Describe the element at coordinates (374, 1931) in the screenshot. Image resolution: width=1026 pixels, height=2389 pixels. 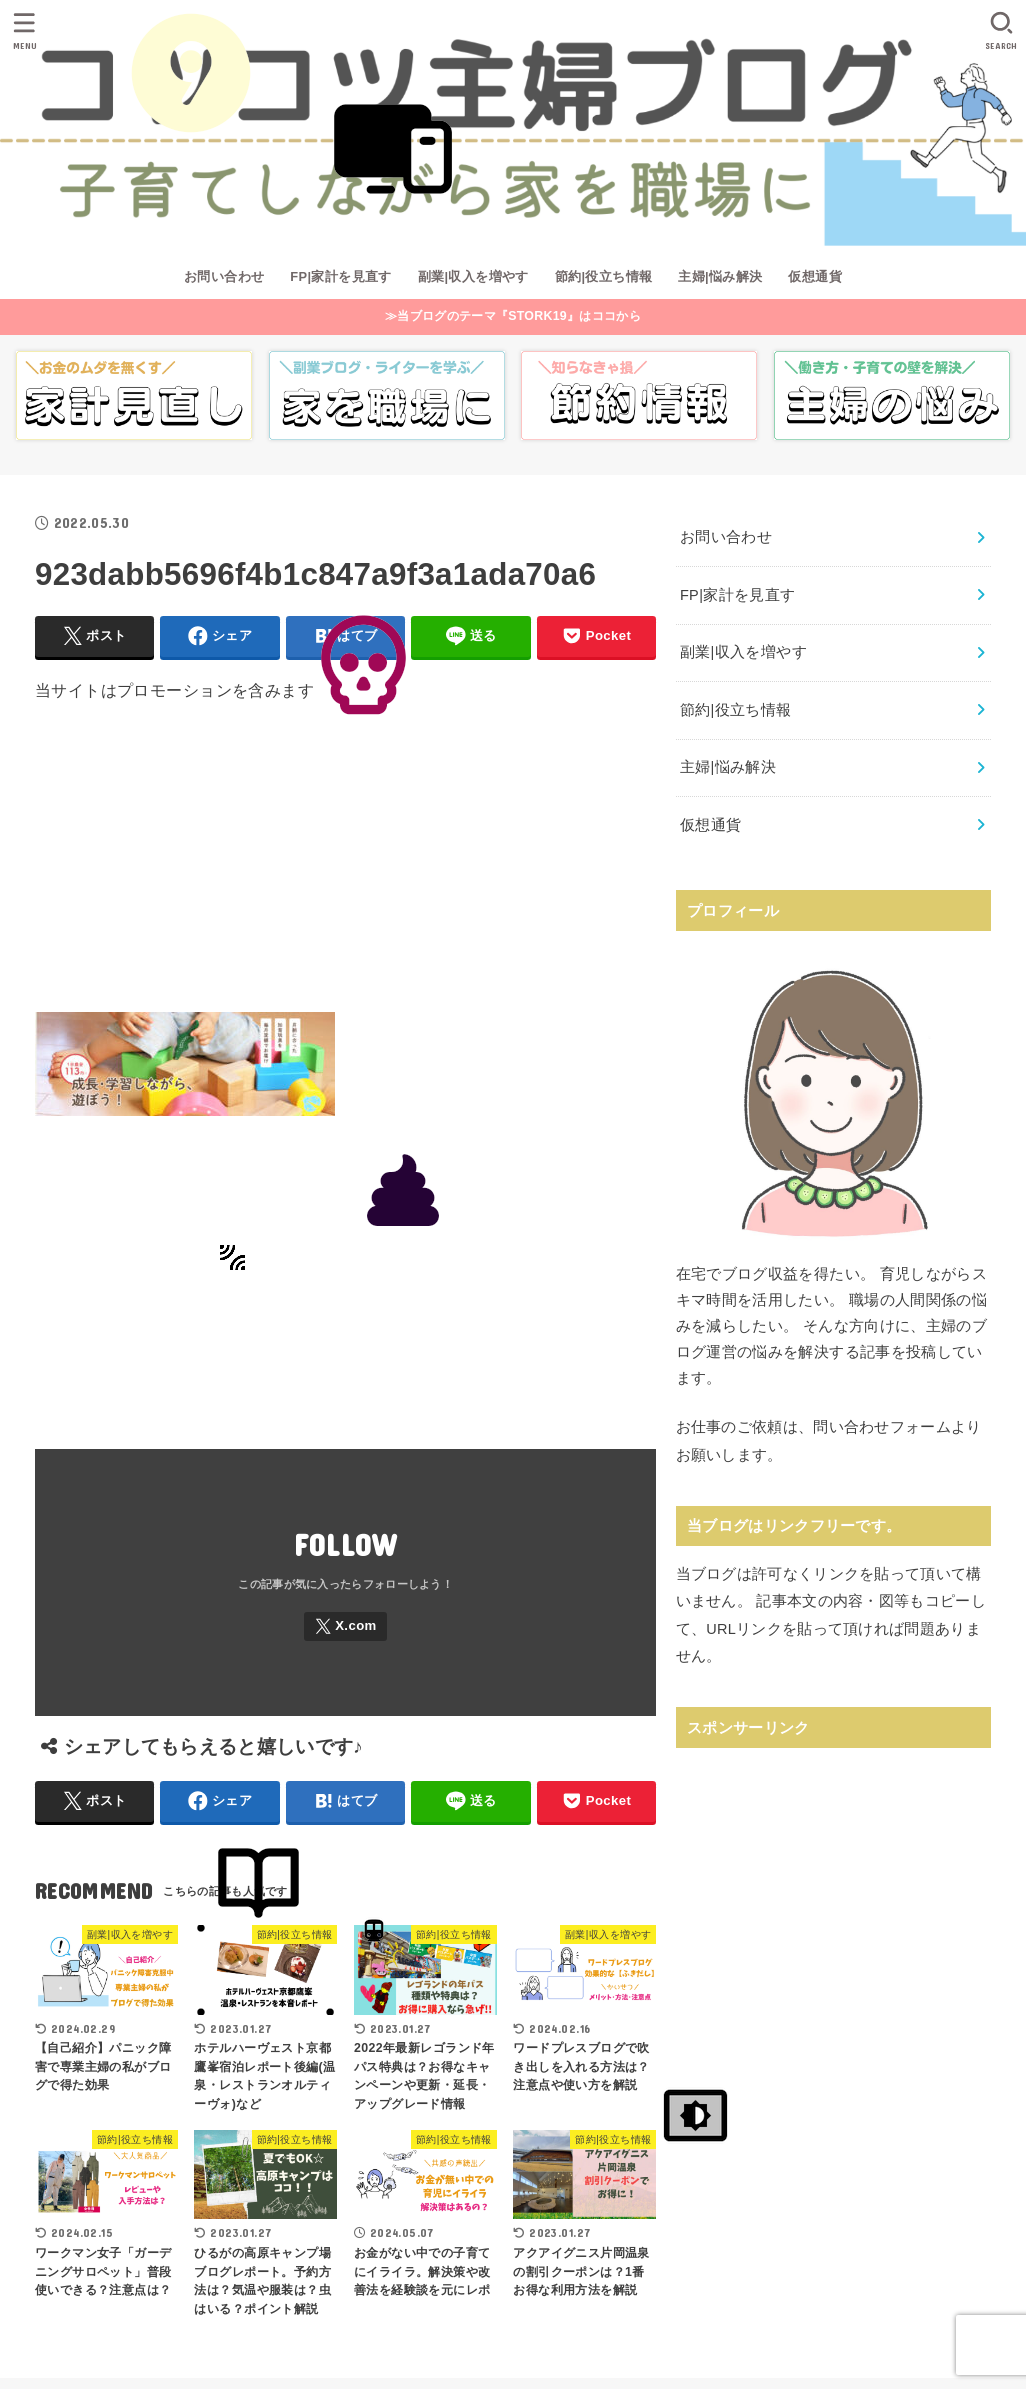
I see `get subway or metro directions` at that location.